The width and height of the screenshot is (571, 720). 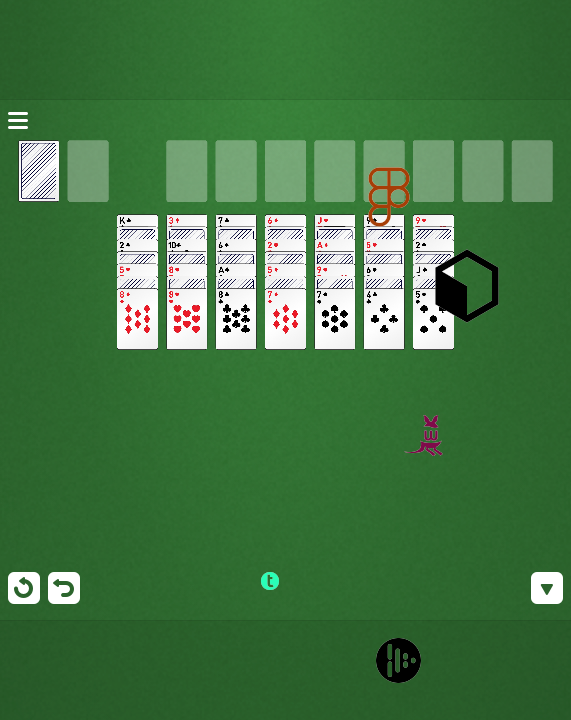 What do you see at coordinates (389, 197) in the screenshot?
I see `open Figma design tool` at bounding box center [389, 197].